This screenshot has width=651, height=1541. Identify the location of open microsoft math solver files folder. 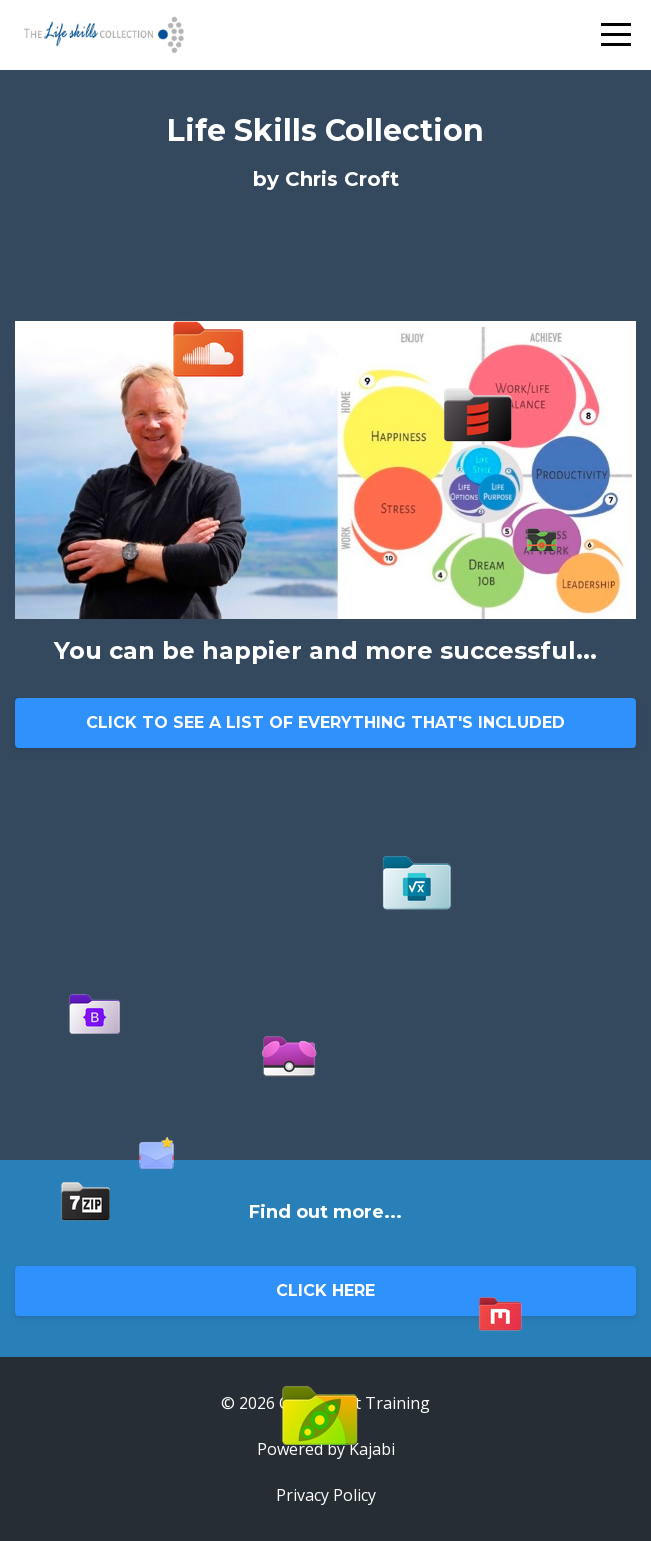
(416, 884).